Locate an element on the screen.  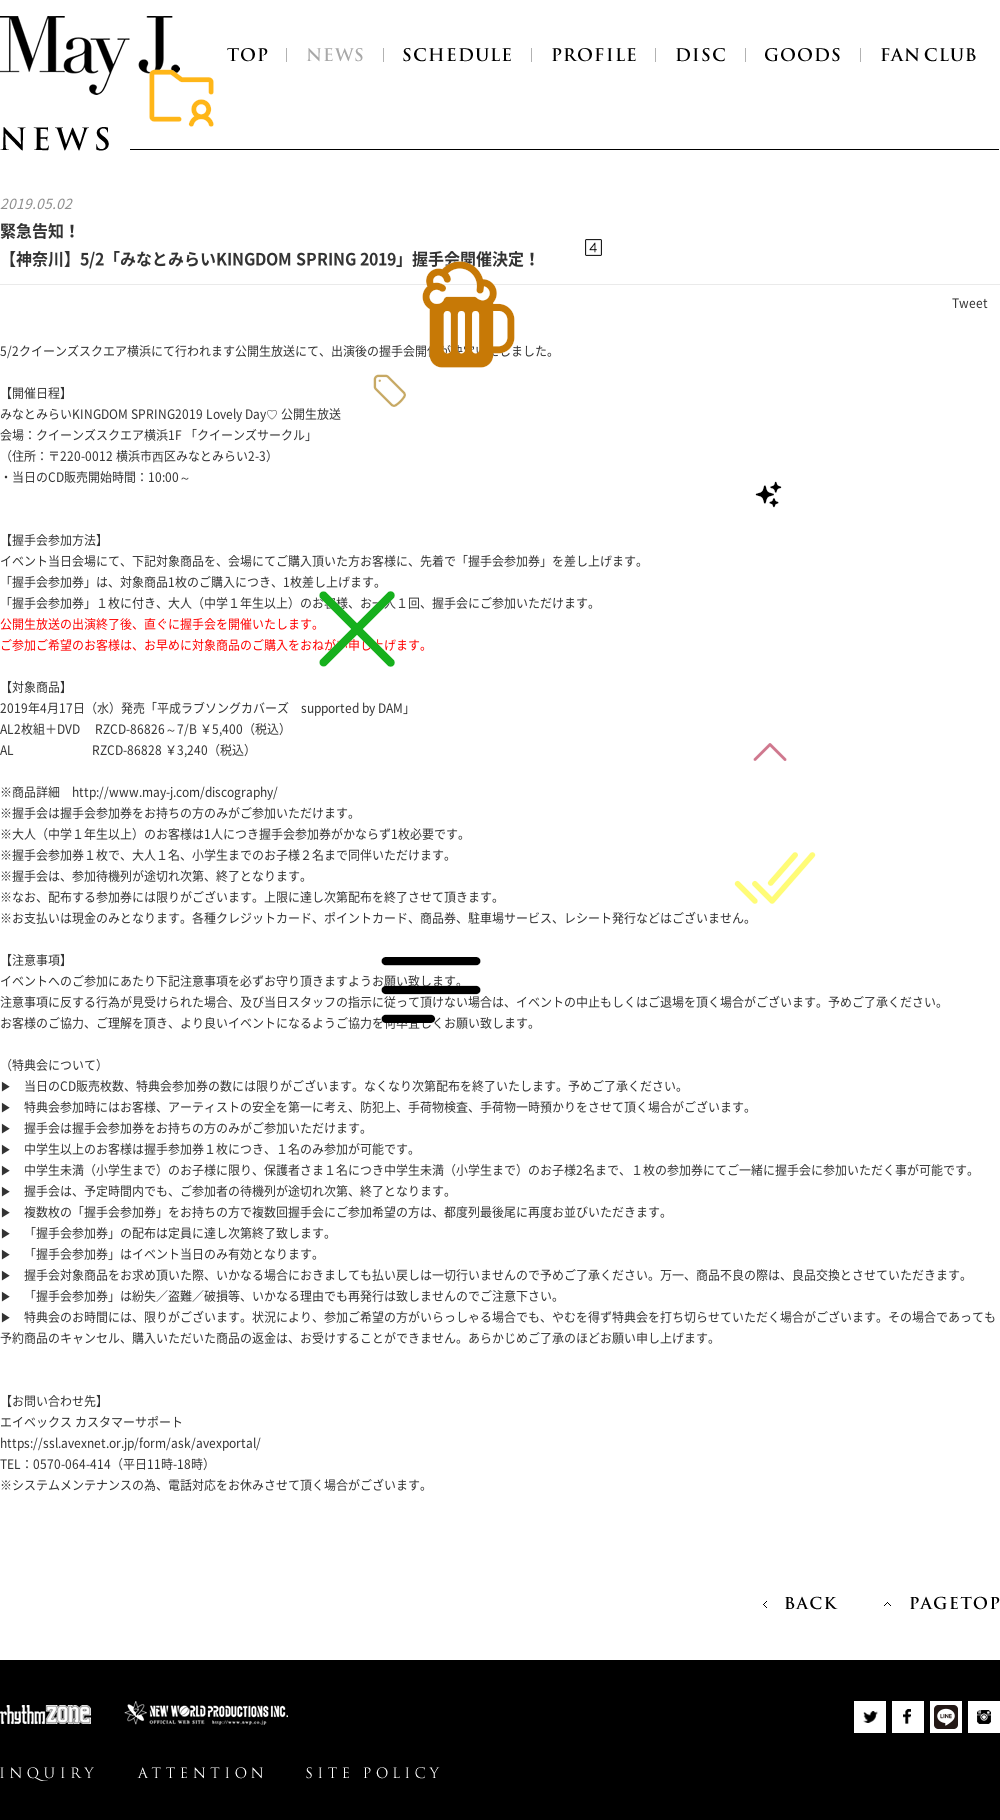
indicates AI-generated or enhanced content is located at coordinates (768, 494).